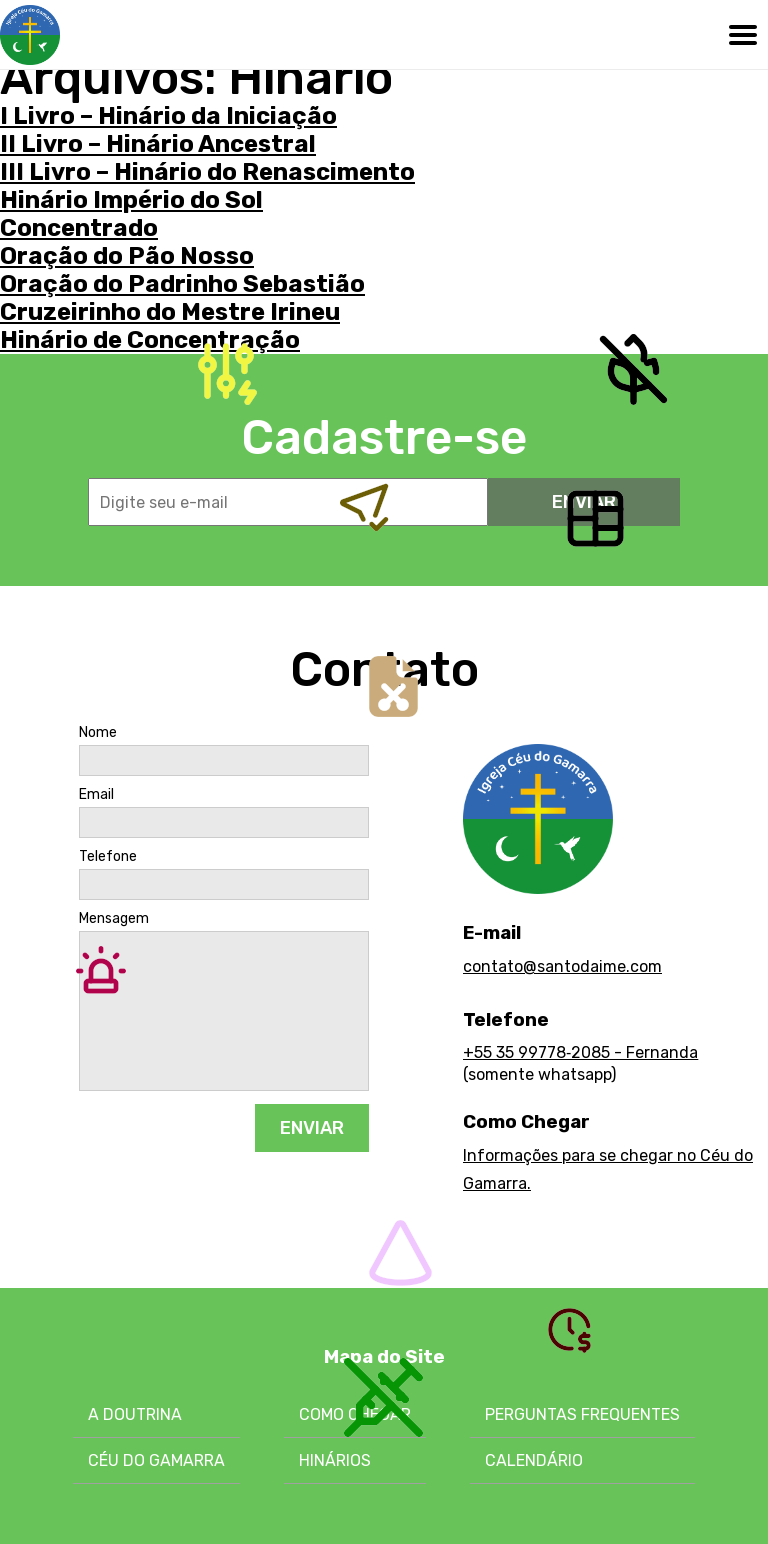 Image resolution: width=768 pixels, height=1544 pixels. Describe the element at coordinates (383, 1397) in the screenshot. I see `indicates vaccination not available or required` at that location.